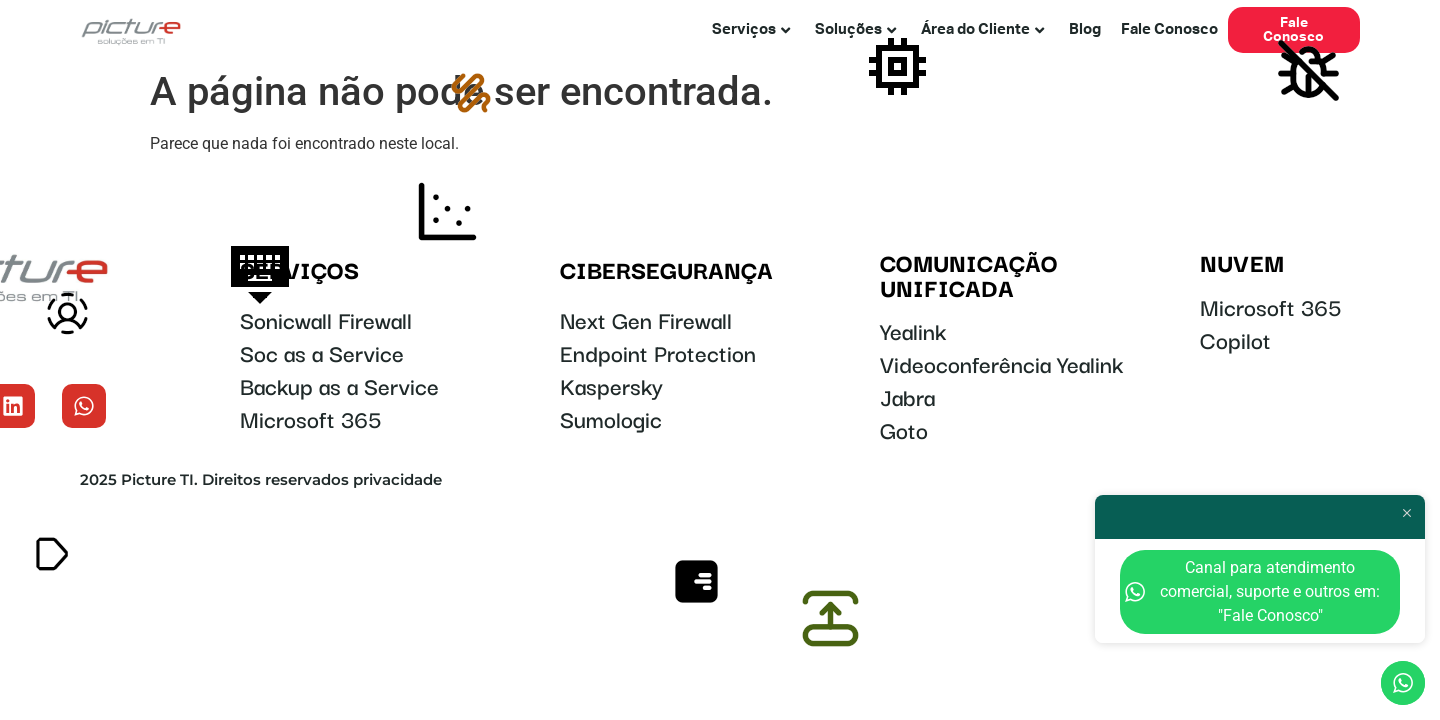 Image resolution: width=1440 pixels, height=720 pixels. Describe the element at coordinates (471, 93) in the screenshot. I see `access freehand drawing or sketching tool` at that location.